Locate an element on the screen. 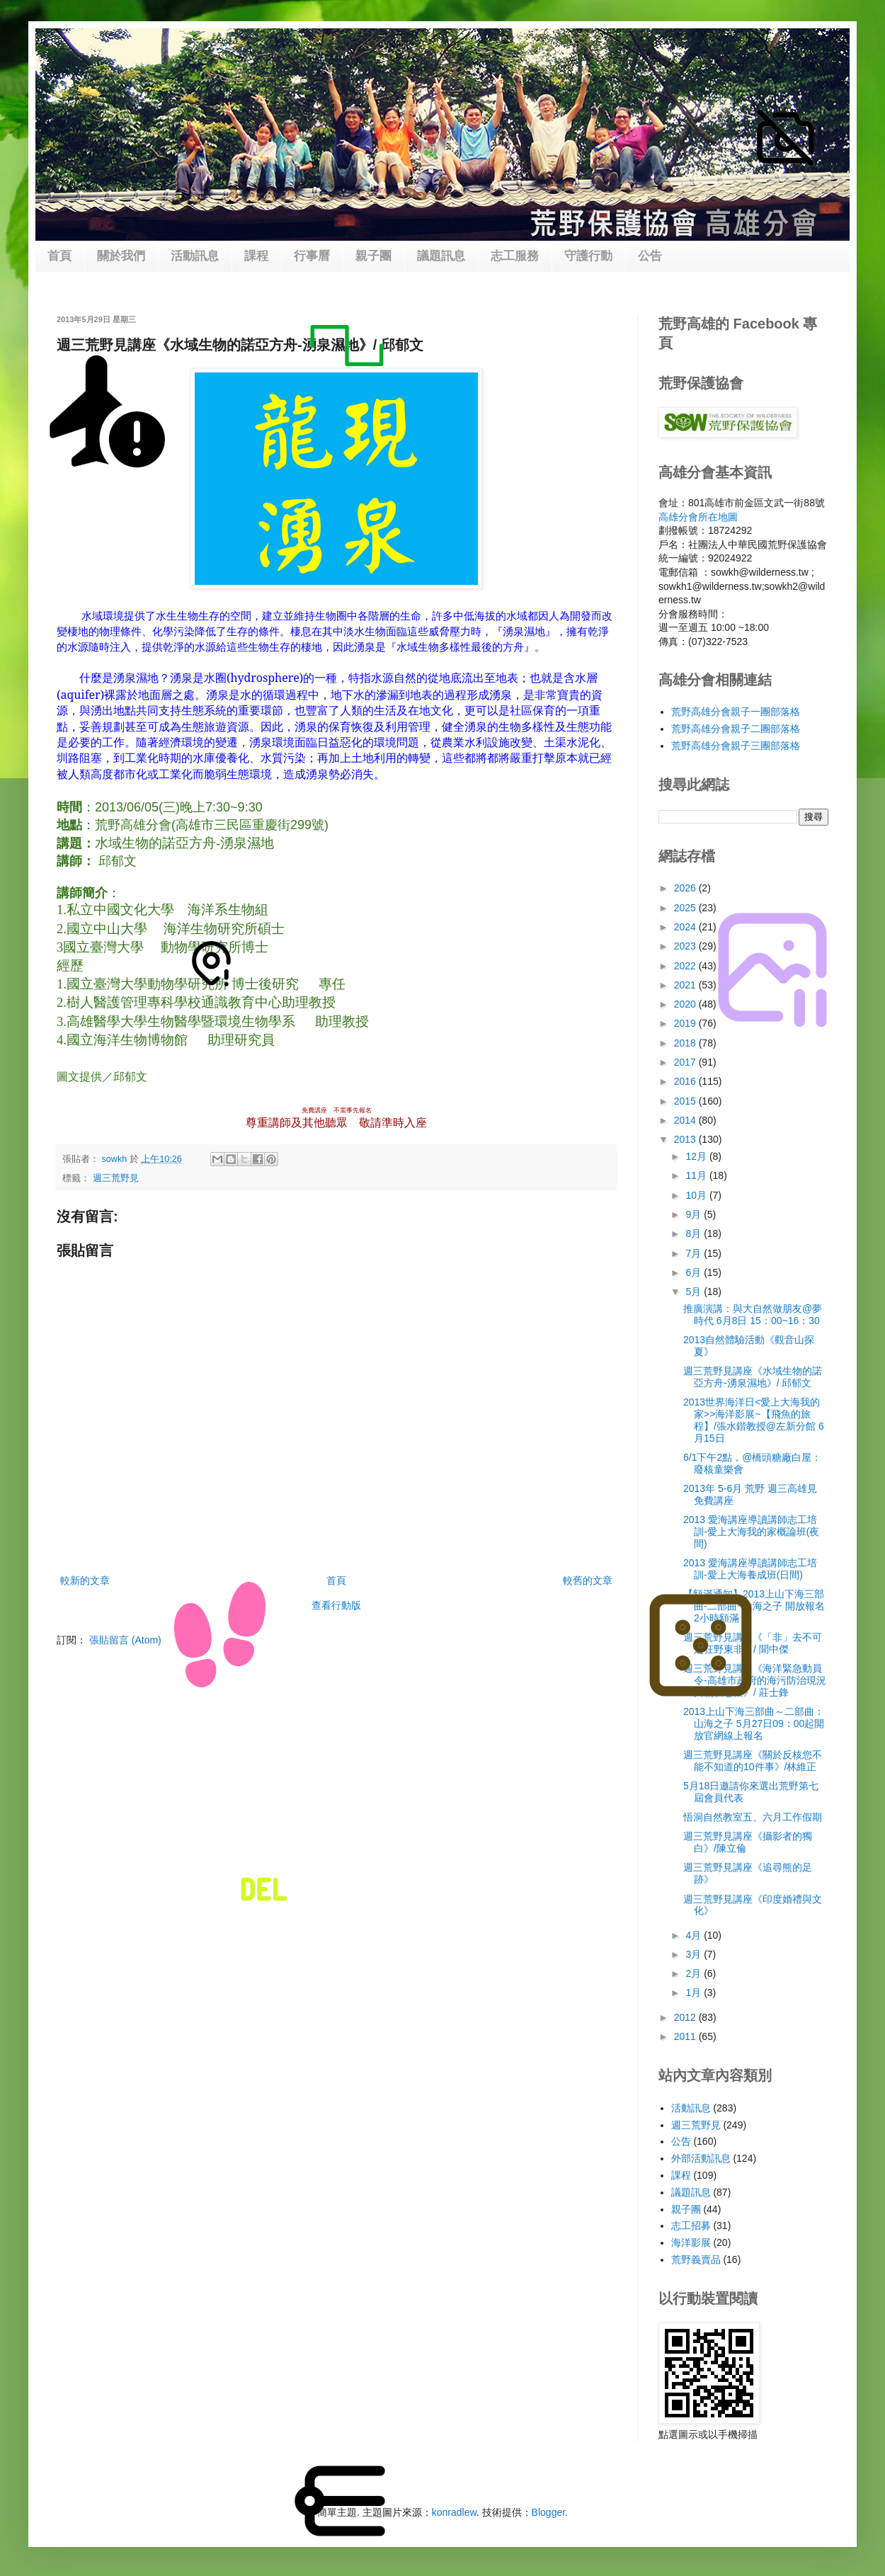 Image resolution: width=885 pixels, height=2576 pixels. flight alert or travel warning notification is located at coordinates (103, 411).